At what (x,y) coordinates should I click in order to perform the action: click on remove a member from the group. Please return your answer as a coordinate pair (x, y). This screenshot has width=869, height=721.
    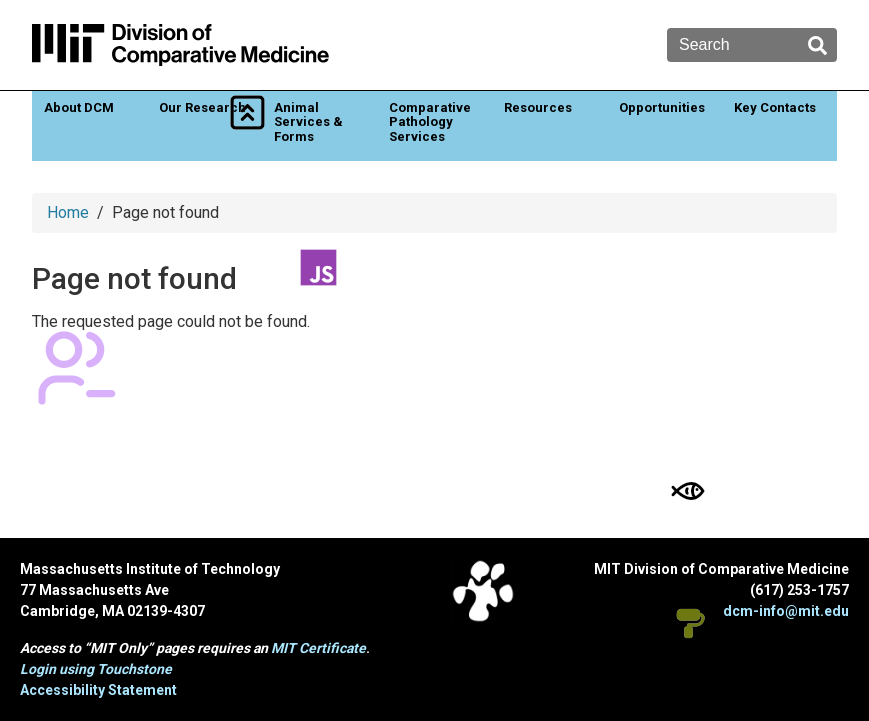
    Looking at the image, I should click on (75, 368).